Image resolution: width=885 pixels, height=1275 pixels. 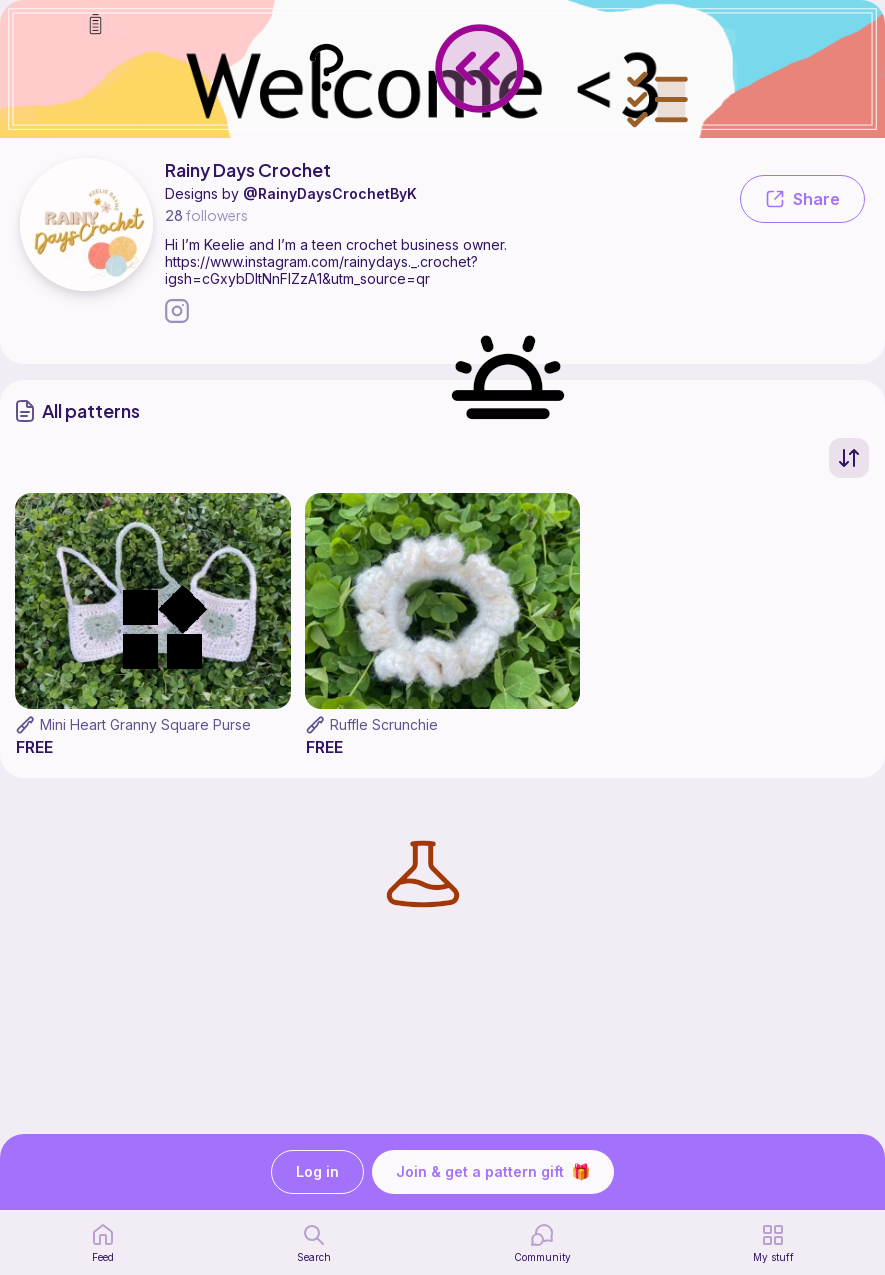 I want to click on go back to the beginning, so click(x=479, y=68).